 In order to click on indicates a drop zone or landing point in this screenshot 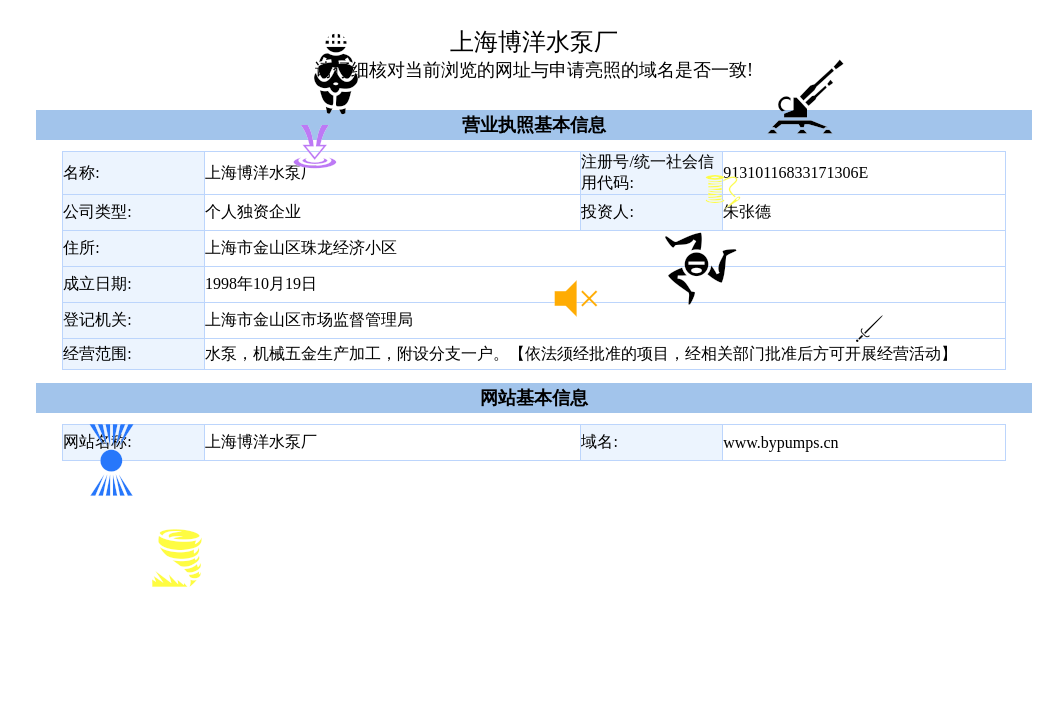, I will do `click(315, 147)`.